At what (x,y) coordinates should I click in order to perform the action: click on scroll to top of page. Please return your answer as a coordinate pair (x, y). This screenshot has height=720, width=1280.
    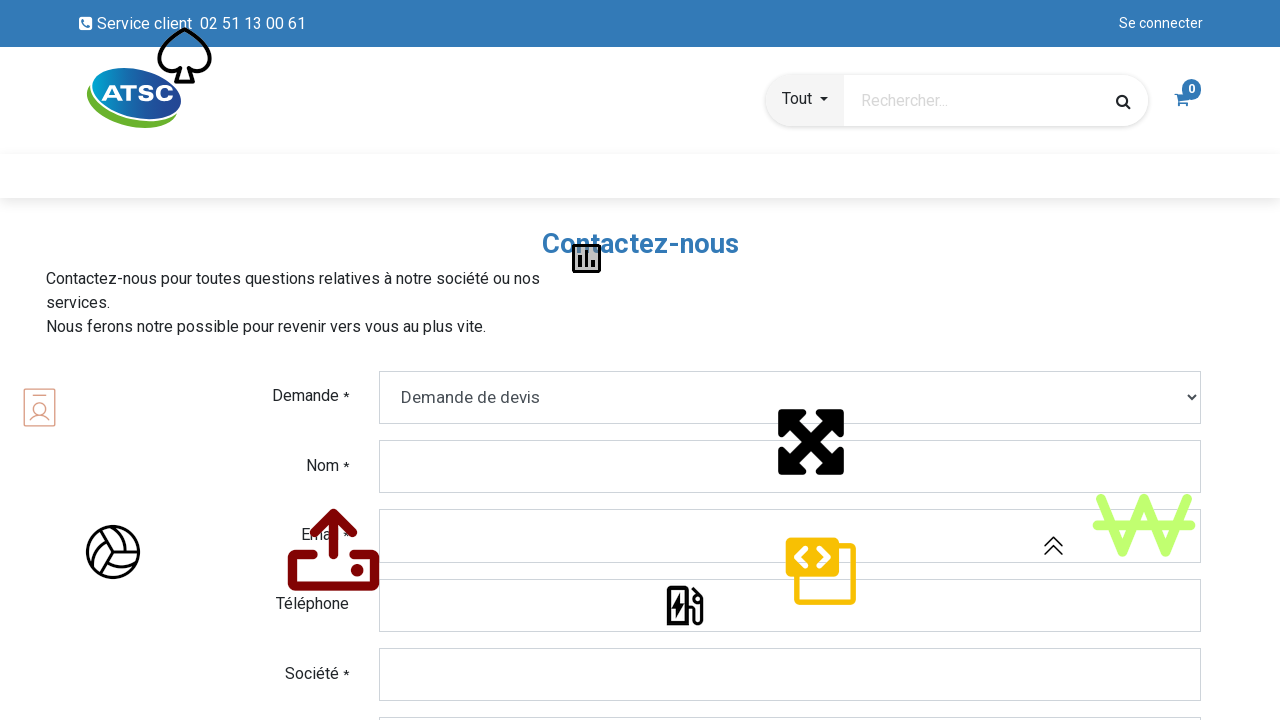
    Looking at the image, I should click on (1053, 546).